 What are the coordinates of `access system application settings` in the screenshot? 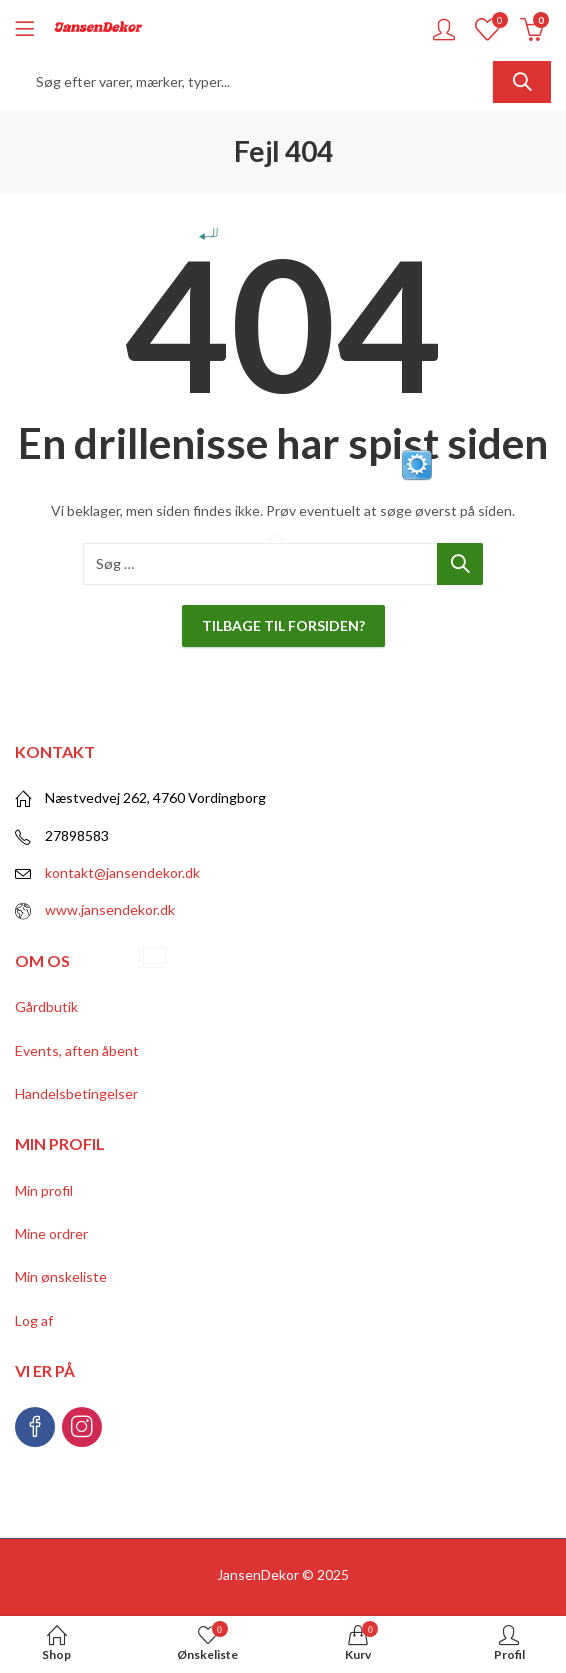 It's located at (417, 465).